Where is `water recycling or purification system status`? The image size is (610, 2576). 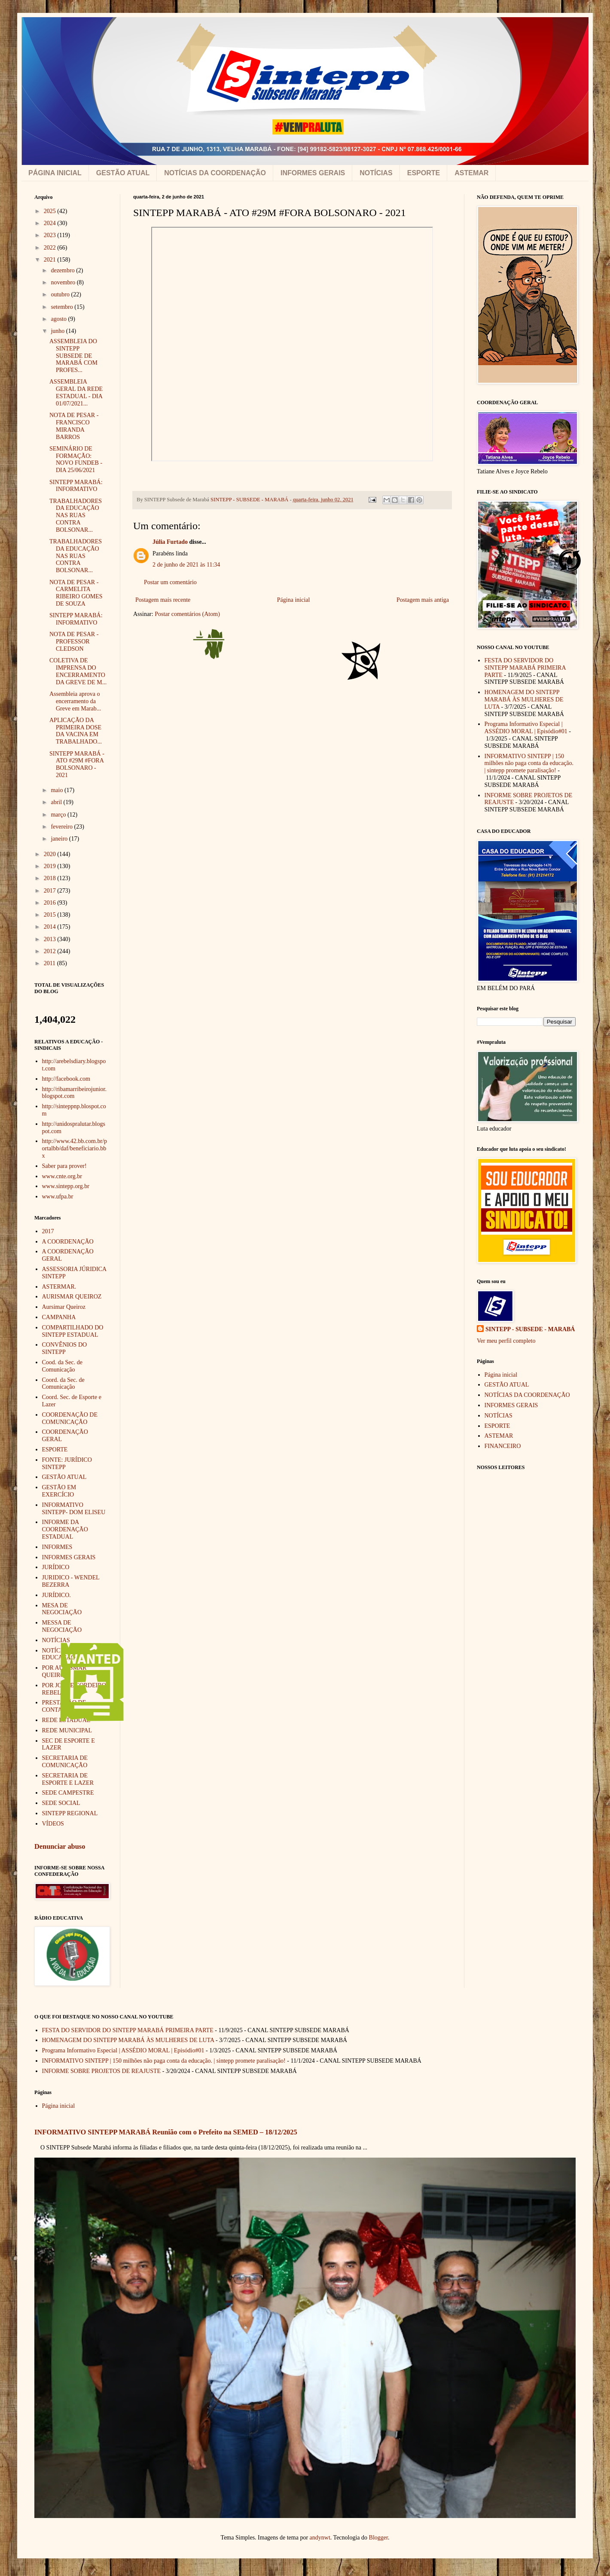
water recycling or purification system status is located at coordinates (570, 561).